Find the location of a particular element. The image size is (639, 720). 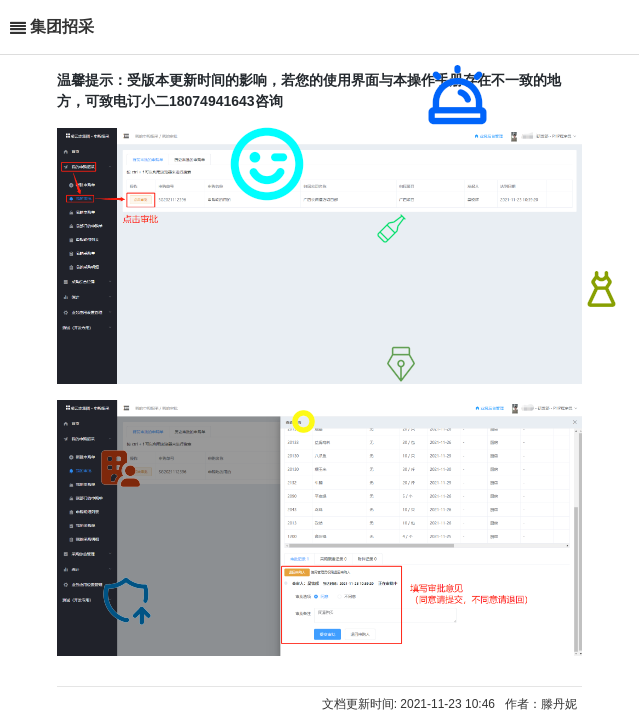

upgrade or enhance security protection is located at coordinates (126, 600).